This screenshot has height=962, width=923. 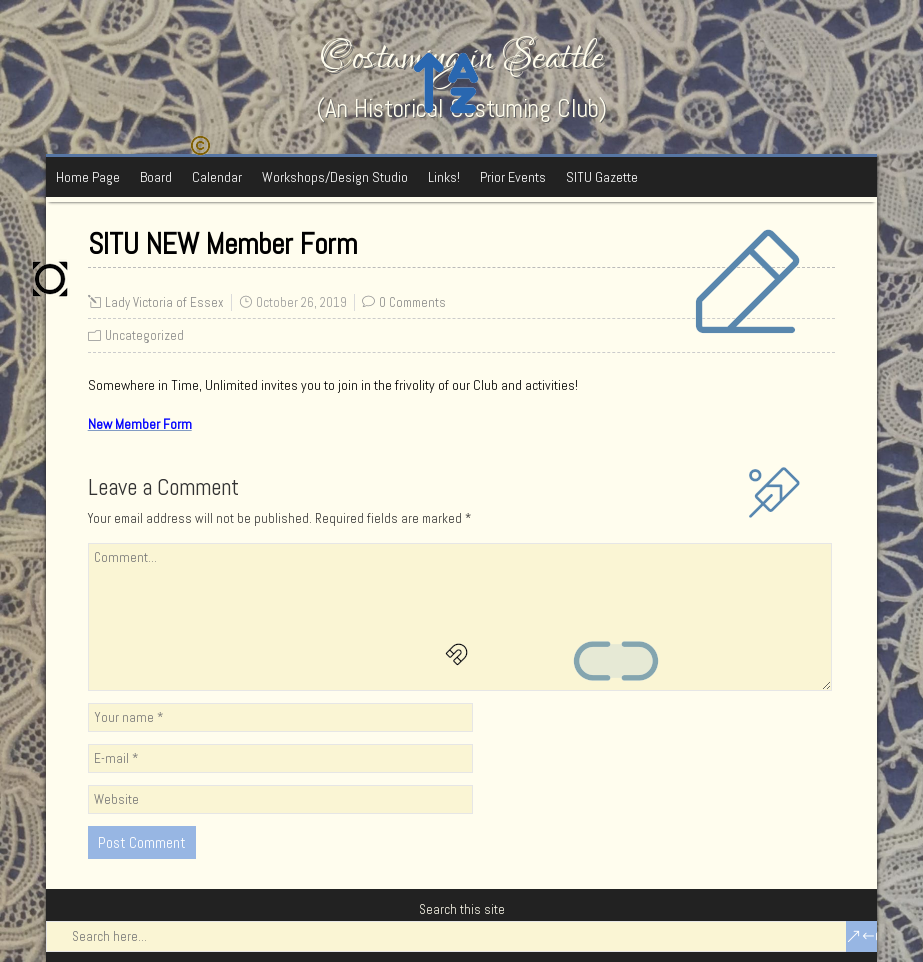 I want to click on activate magnetic snap or alignment tool, so click(x=457, y=654).